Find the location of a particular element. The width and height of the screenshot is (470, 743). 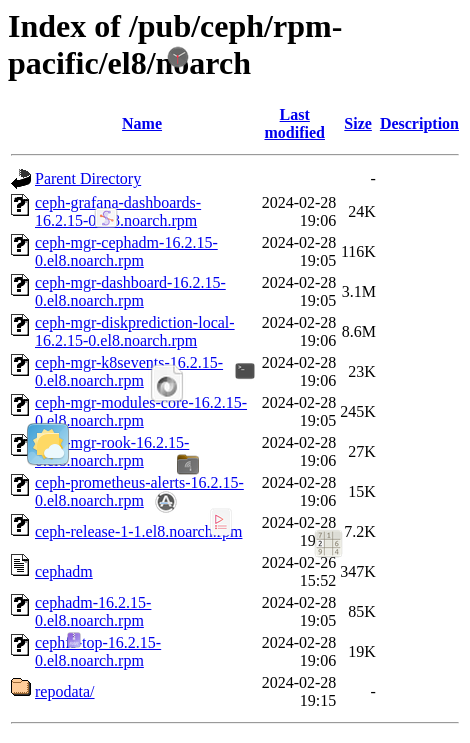

open your insync synced folder is located at coordinates (188, 464).